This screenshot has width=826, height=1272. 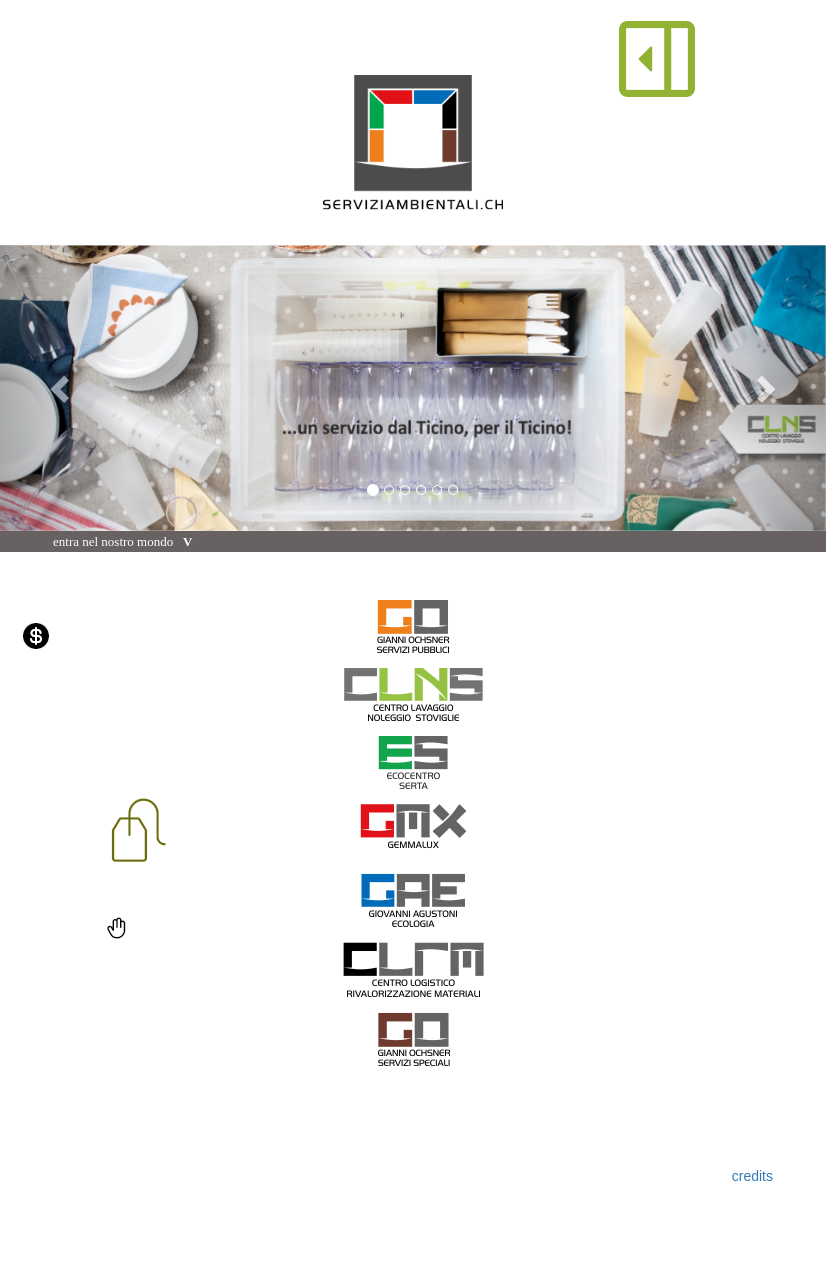 What do you see at coordinates (36, 636) in the screenshot?
I see `view pricing or payment options` at bounding box center [36, 636].